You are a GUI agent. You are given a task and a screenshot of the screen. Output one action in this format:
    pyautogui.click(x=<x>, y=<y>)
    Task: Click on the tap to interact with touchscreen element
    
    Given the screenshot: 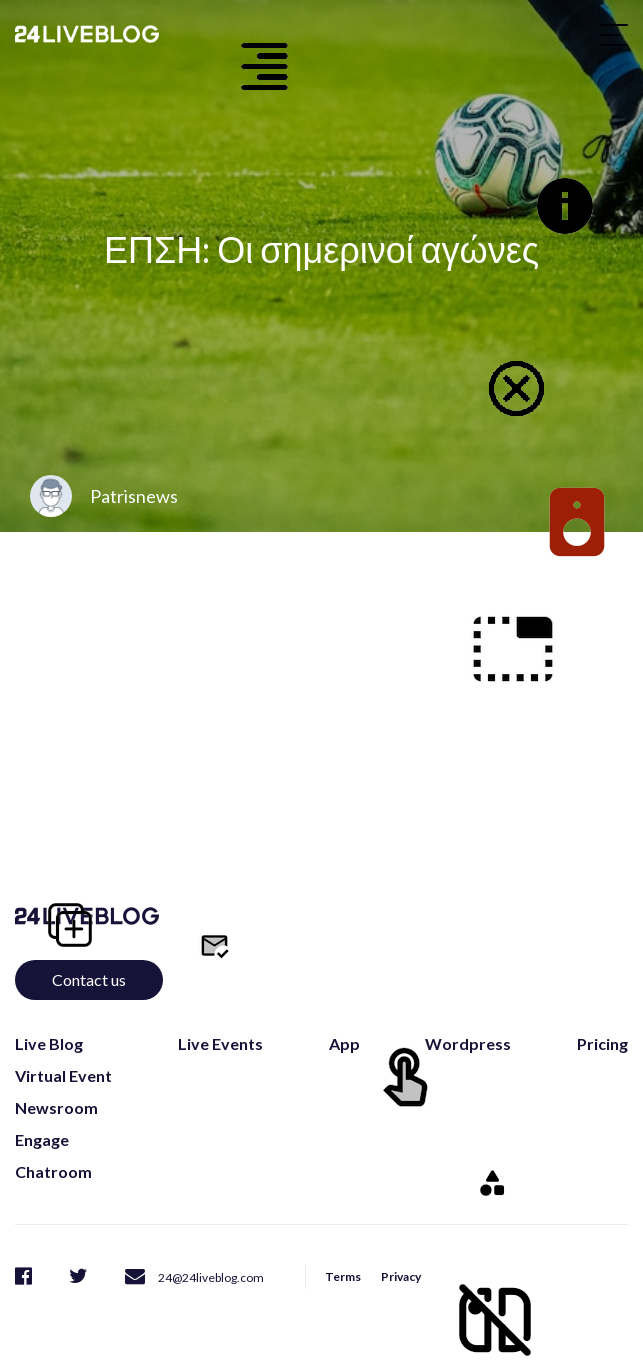 What is the action you would take?
    pyautogui.click(x=405, y=1078)
    